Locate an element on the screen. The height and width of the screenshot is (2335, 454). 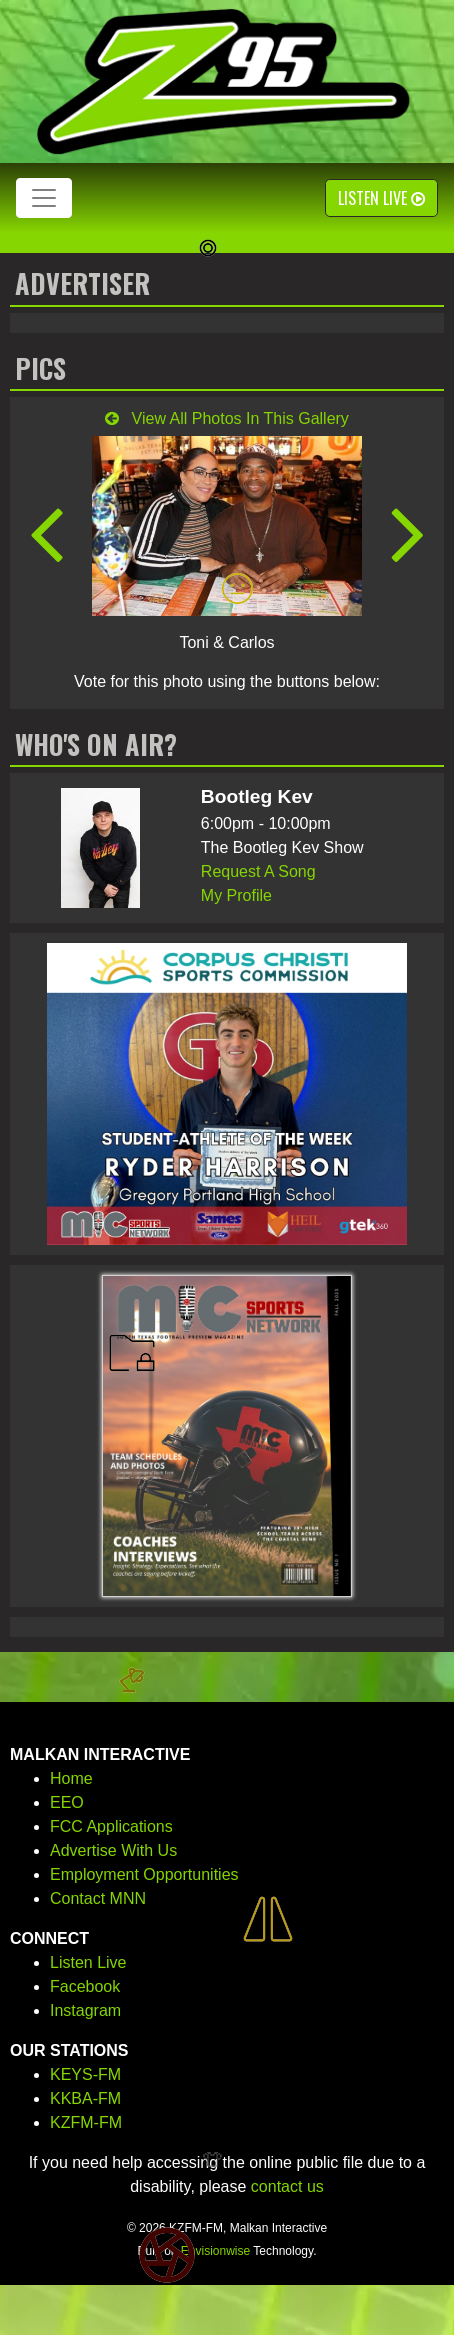
start recording audio or video is located at coordinates (208, 248).